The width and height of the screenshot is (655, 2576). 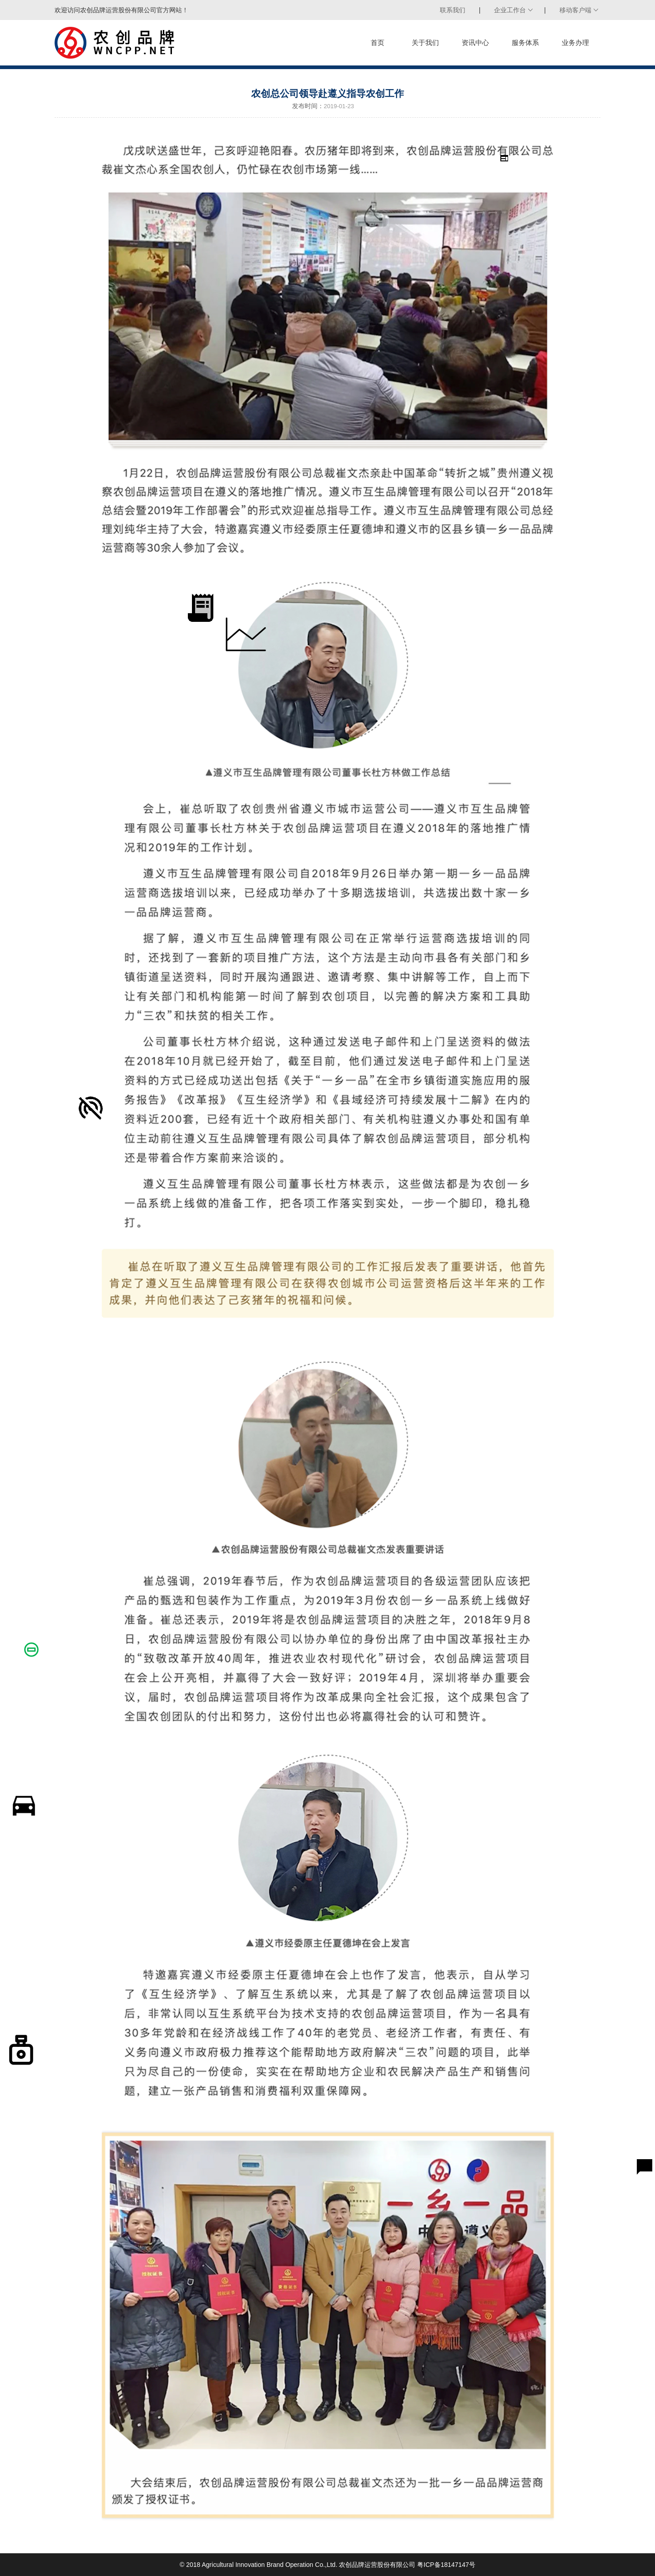 I want to click on view estimated time of arrival for your drive, so click(x=24, y=1806).